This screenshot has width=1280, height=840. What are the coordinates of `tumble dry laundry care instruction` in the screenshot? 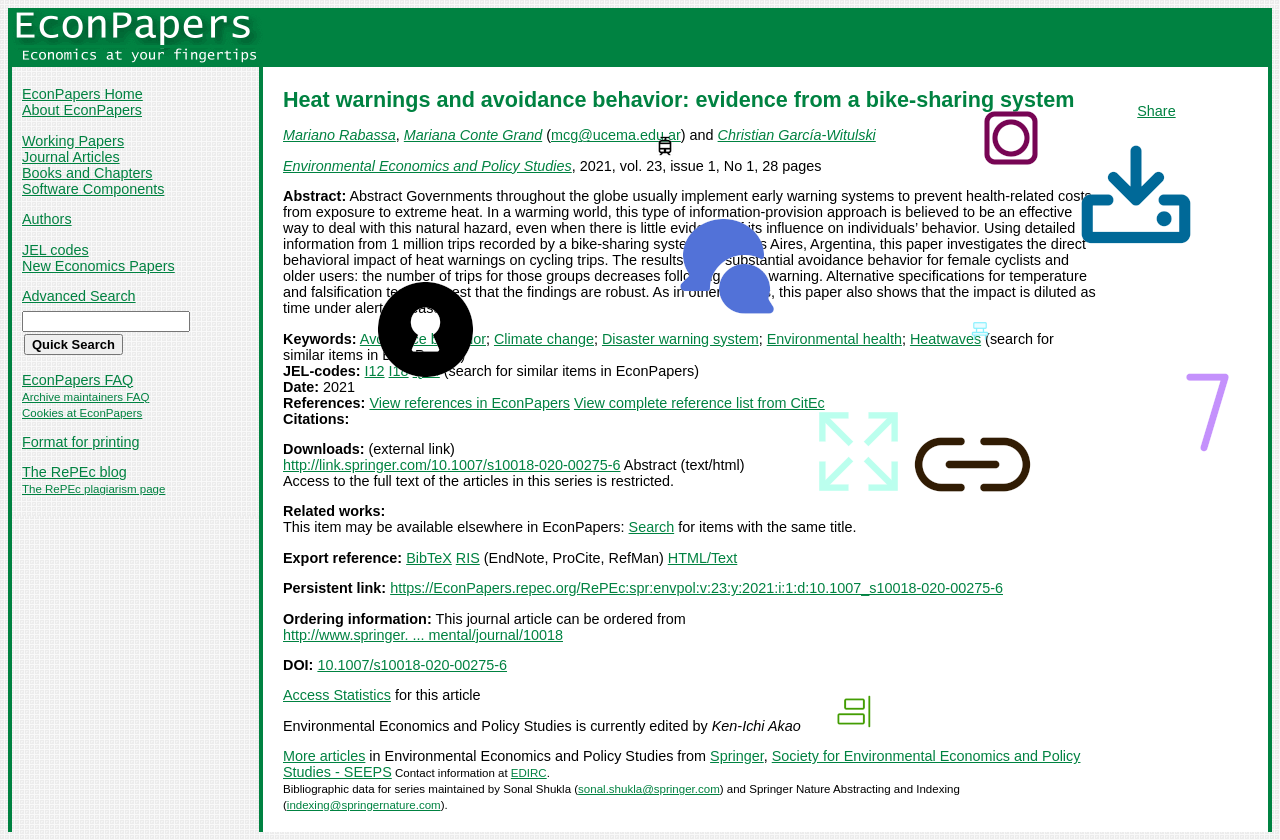 It's located at (1011, 138).